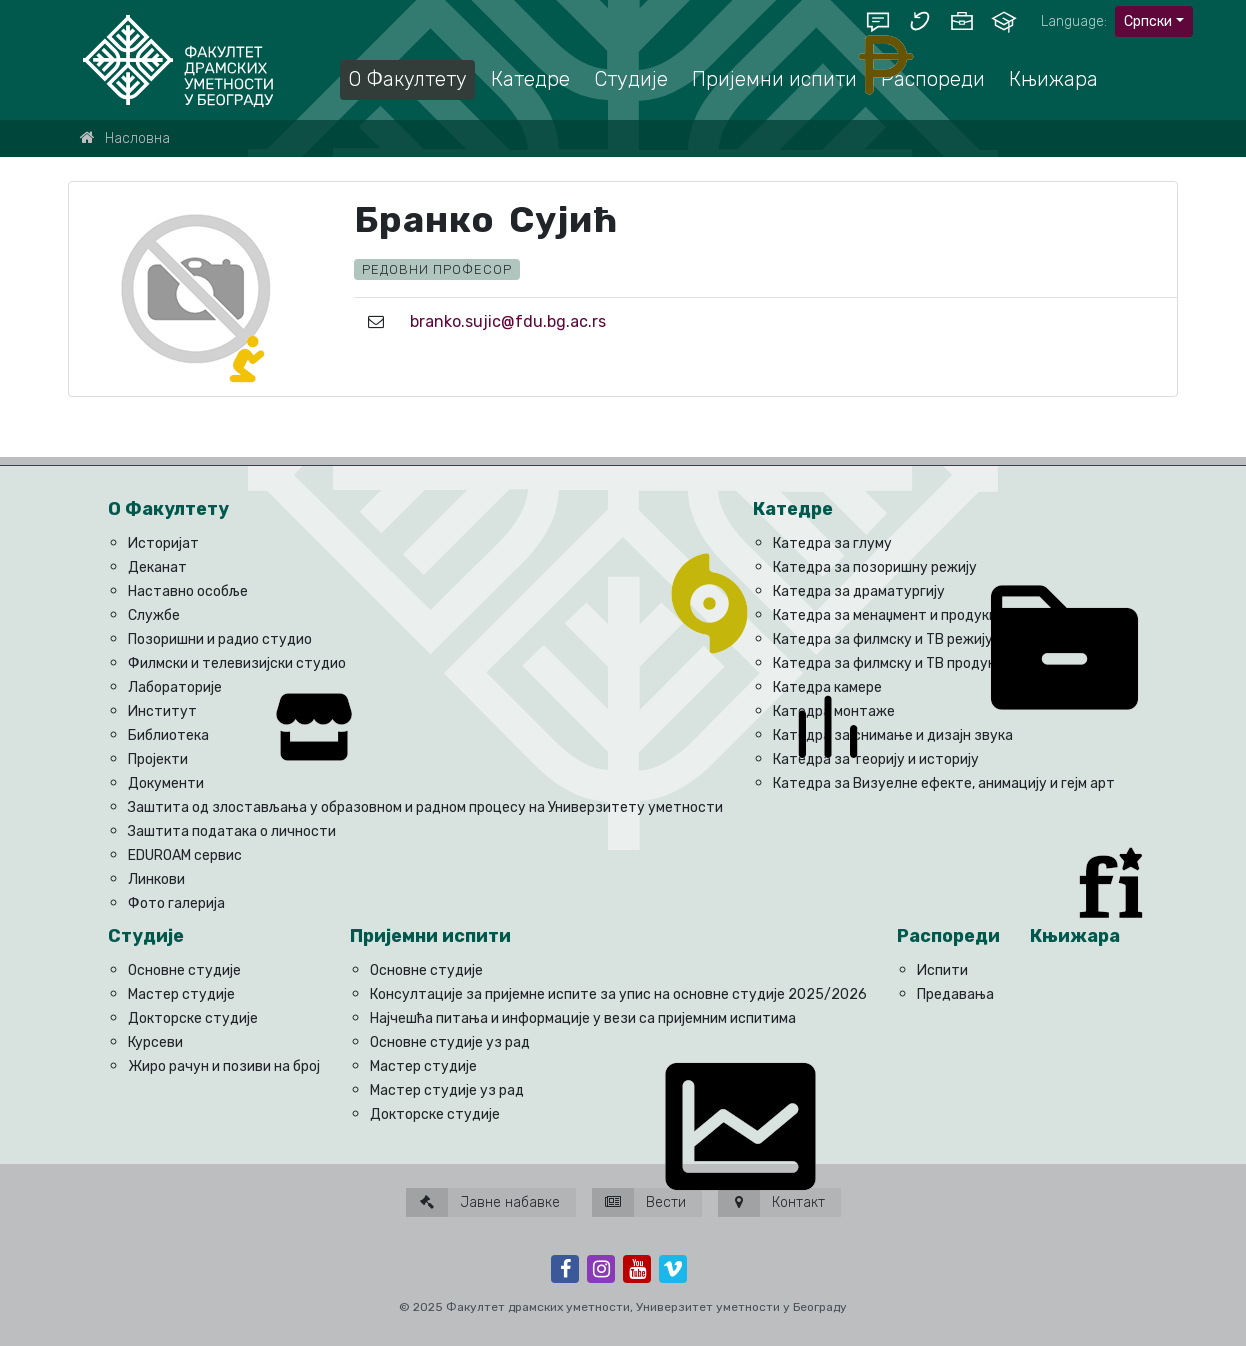 The height and width of the screenshot is (1346, 1246). Describe the element at coordinates (884, 65) in the screenshot. I see `indicates price or amount in spanish pesetas` at that location.